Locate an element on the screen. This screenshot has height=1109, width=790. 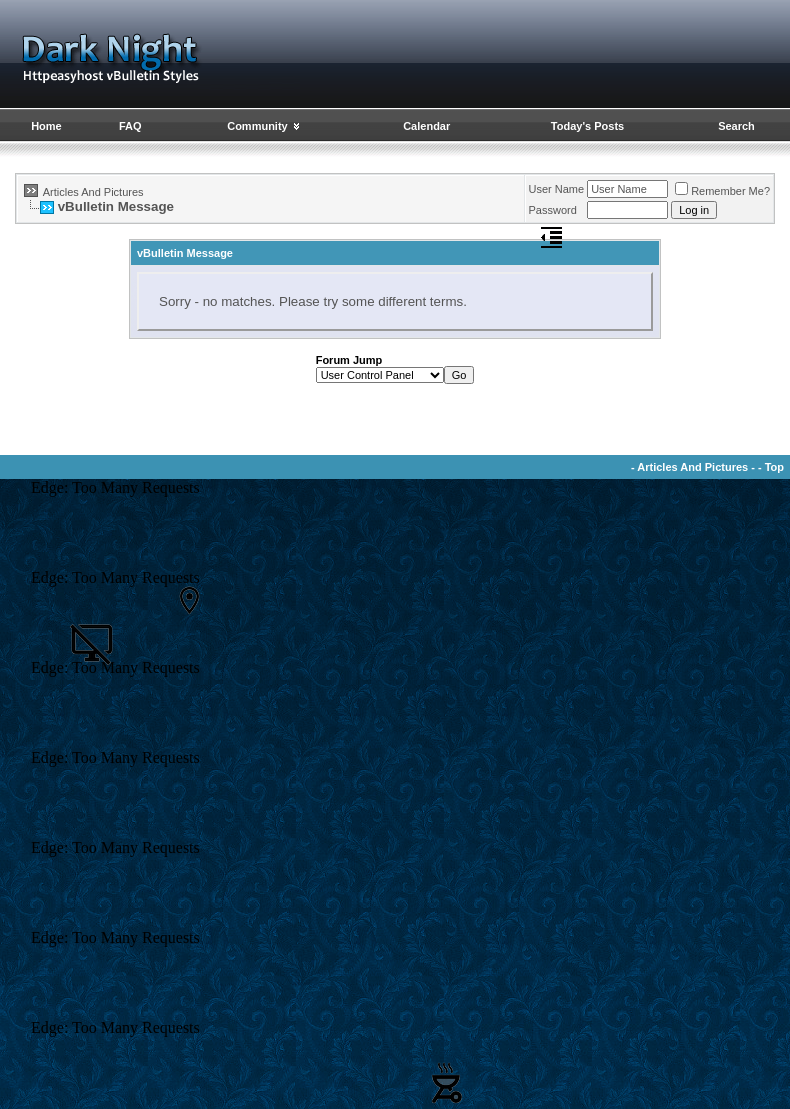
view current location on map is located at coordinates (189, 600).